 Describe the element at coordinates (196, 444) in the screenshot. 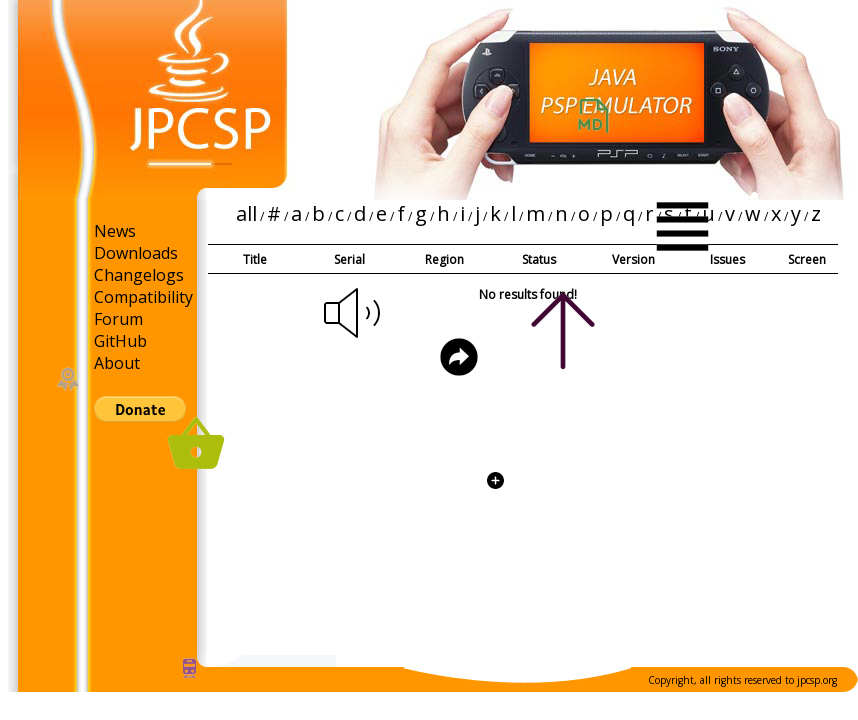

I see `view your shopping basket` at that location.